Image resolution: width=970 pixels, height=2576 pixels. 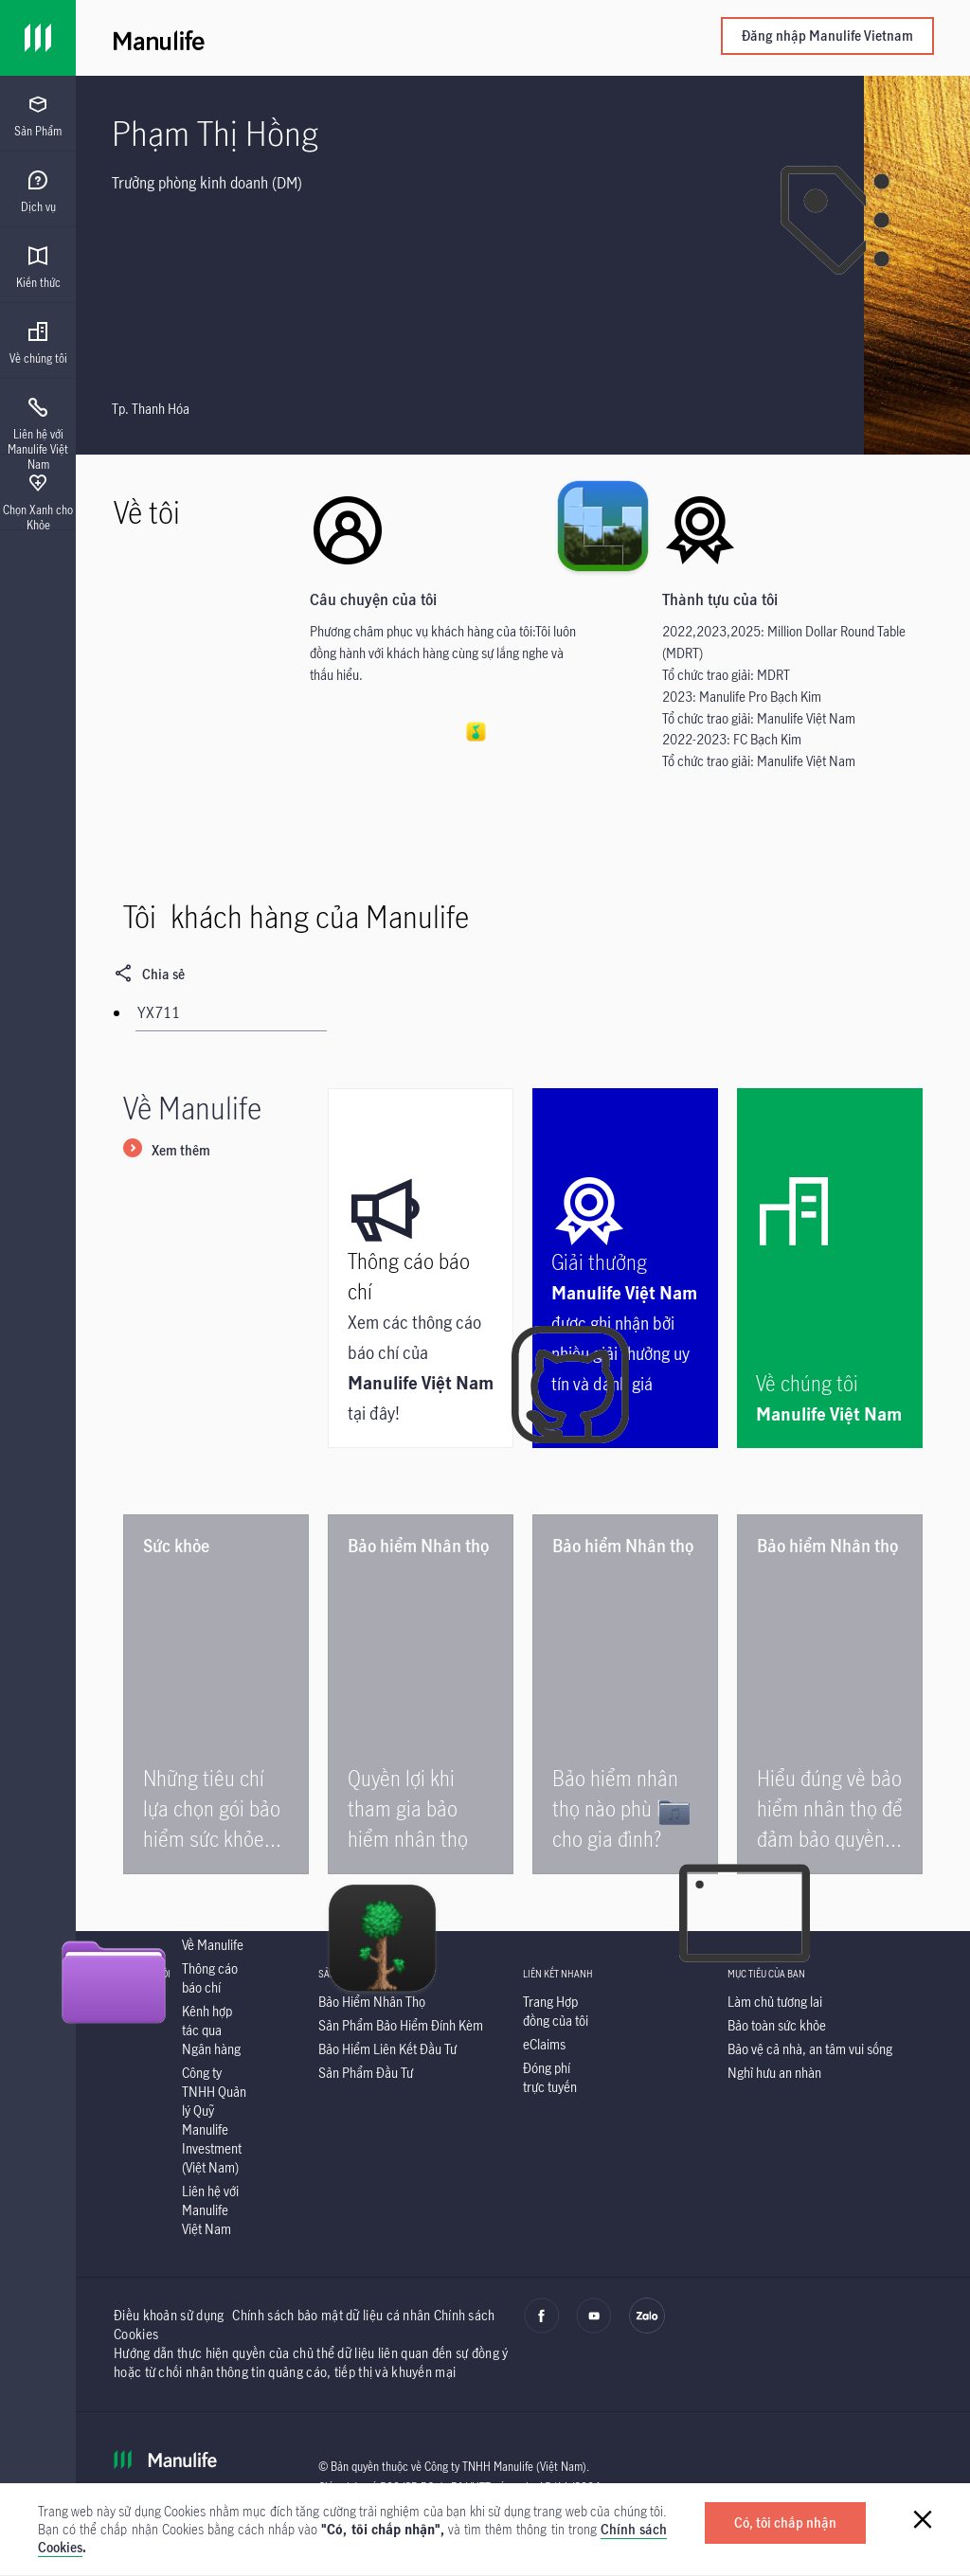 I want to click on launch Terraria game, so click(x=382, y=1938).